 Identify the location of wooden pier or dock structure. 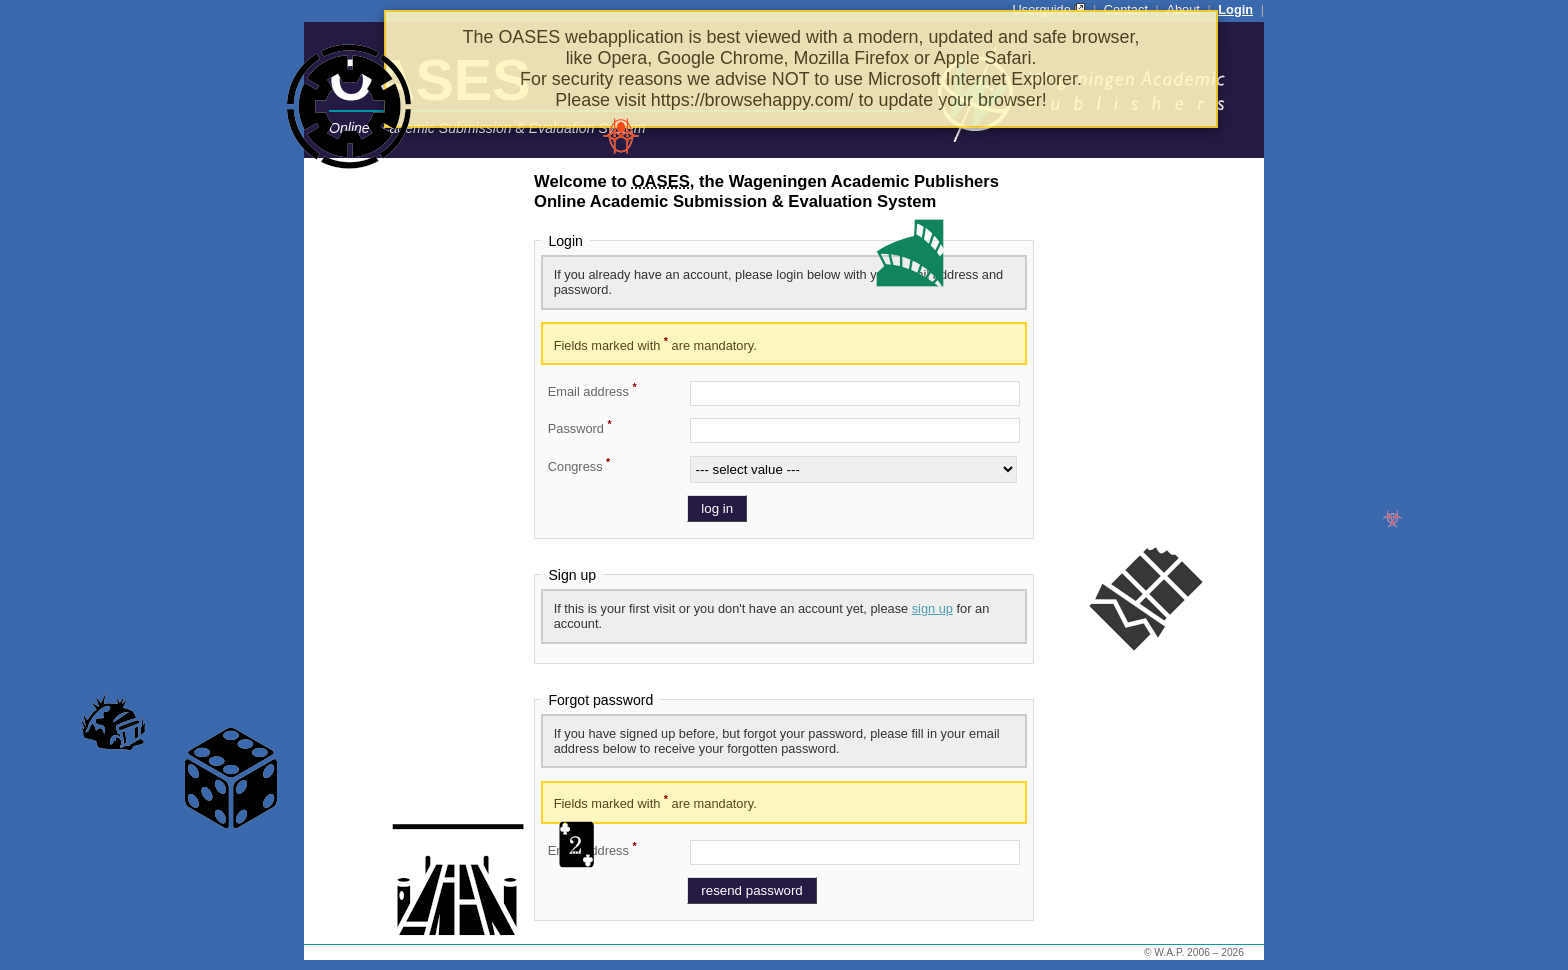
(457, 871).